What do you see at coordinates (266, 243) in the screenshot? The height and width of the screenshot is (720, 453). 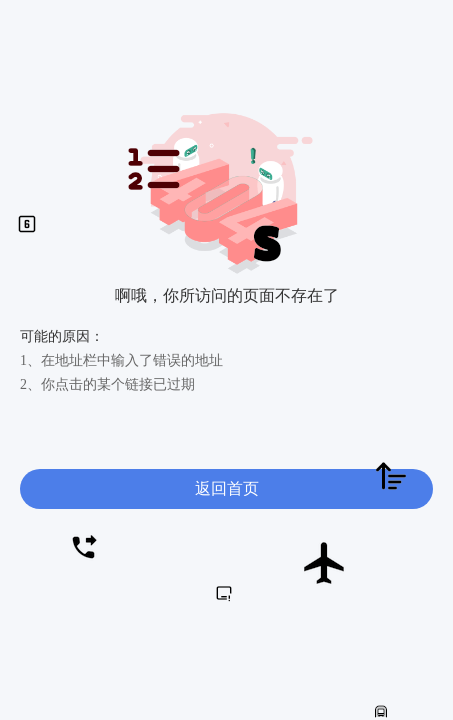 I see `connect to stripe payment processing` at bounding box center [266, 243].